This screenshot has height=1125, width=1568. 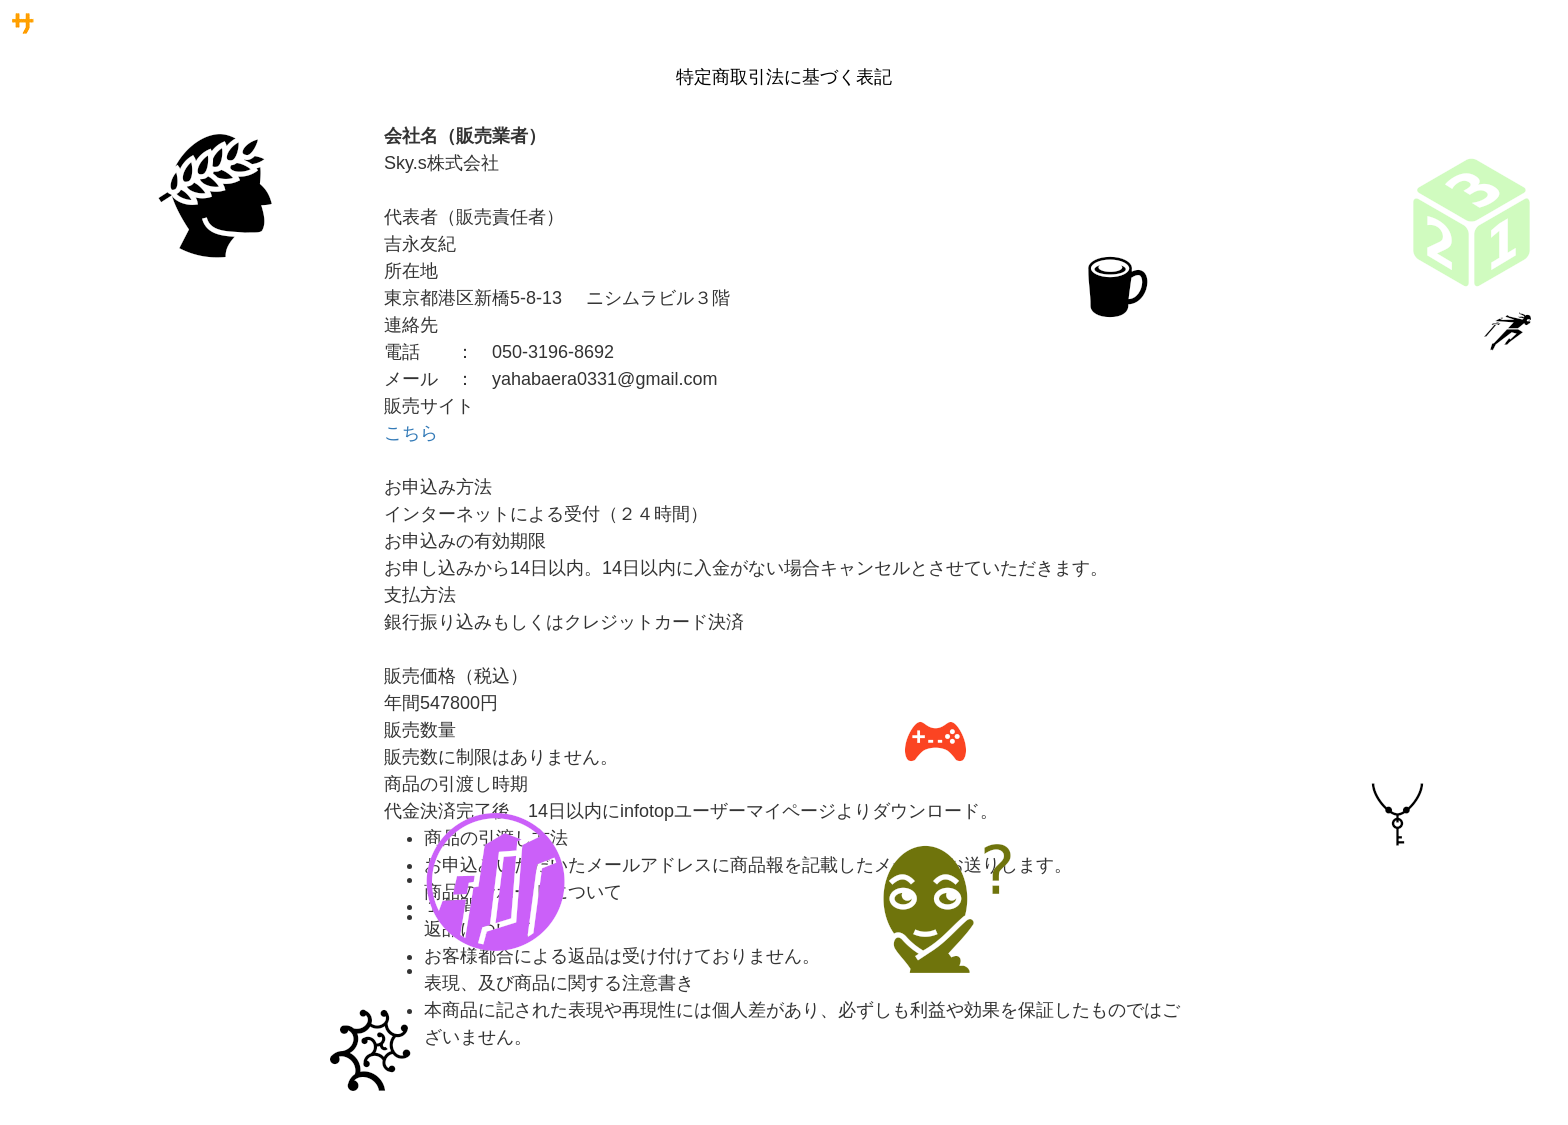 I want to click on access a café or coffee shop feature, so click(x=1115, y=286).